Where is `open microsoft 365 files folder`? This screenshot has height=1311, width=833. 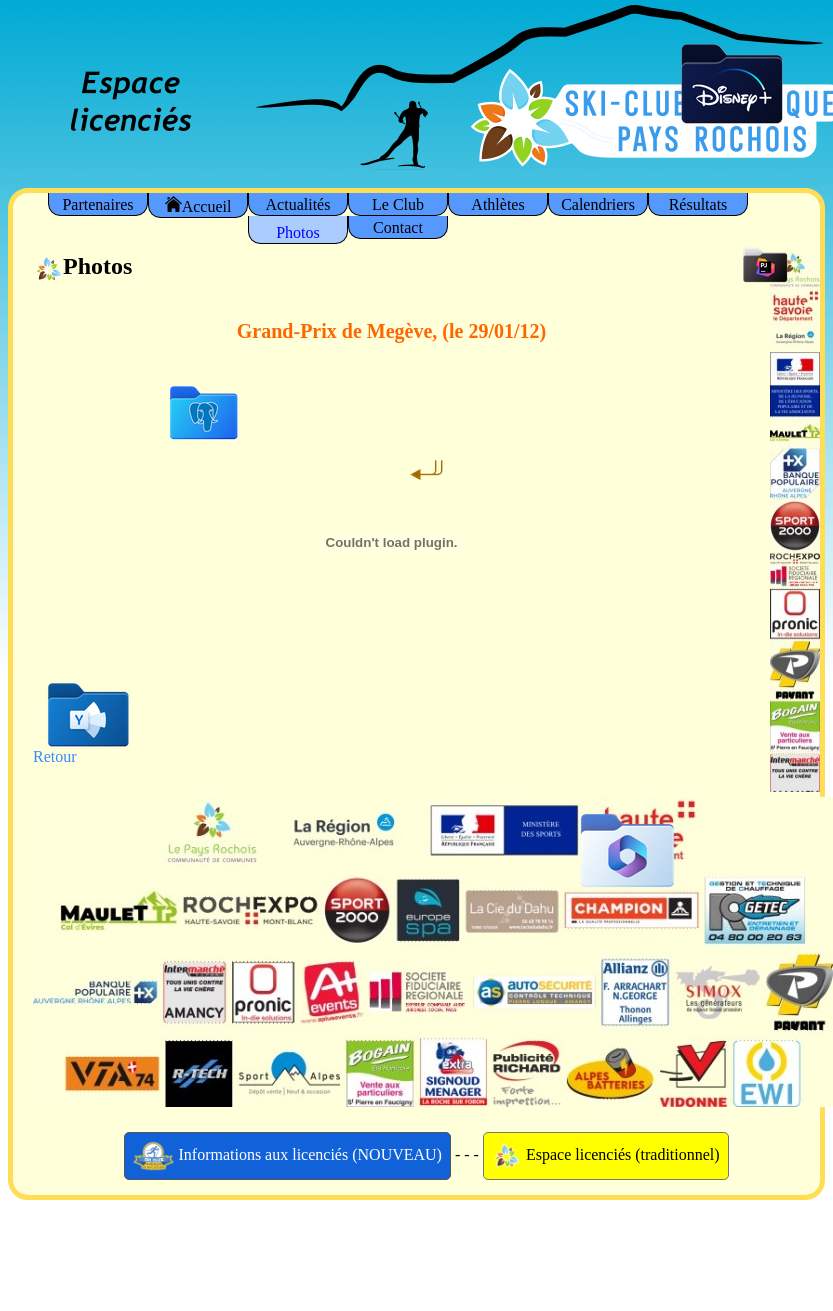
open microsoft 365 files folder is located at coordinates (627, 853).